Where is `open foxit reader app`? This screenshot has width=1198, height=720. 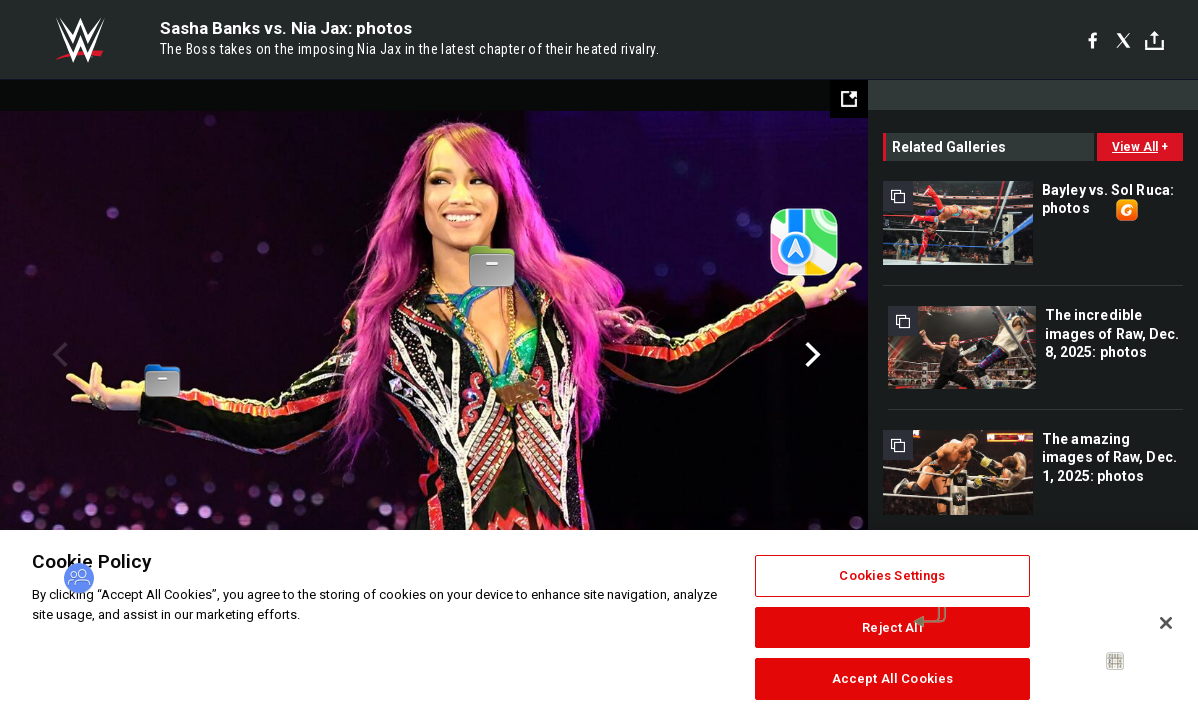
open foxit reader app is located at coordinates (1127, 210).